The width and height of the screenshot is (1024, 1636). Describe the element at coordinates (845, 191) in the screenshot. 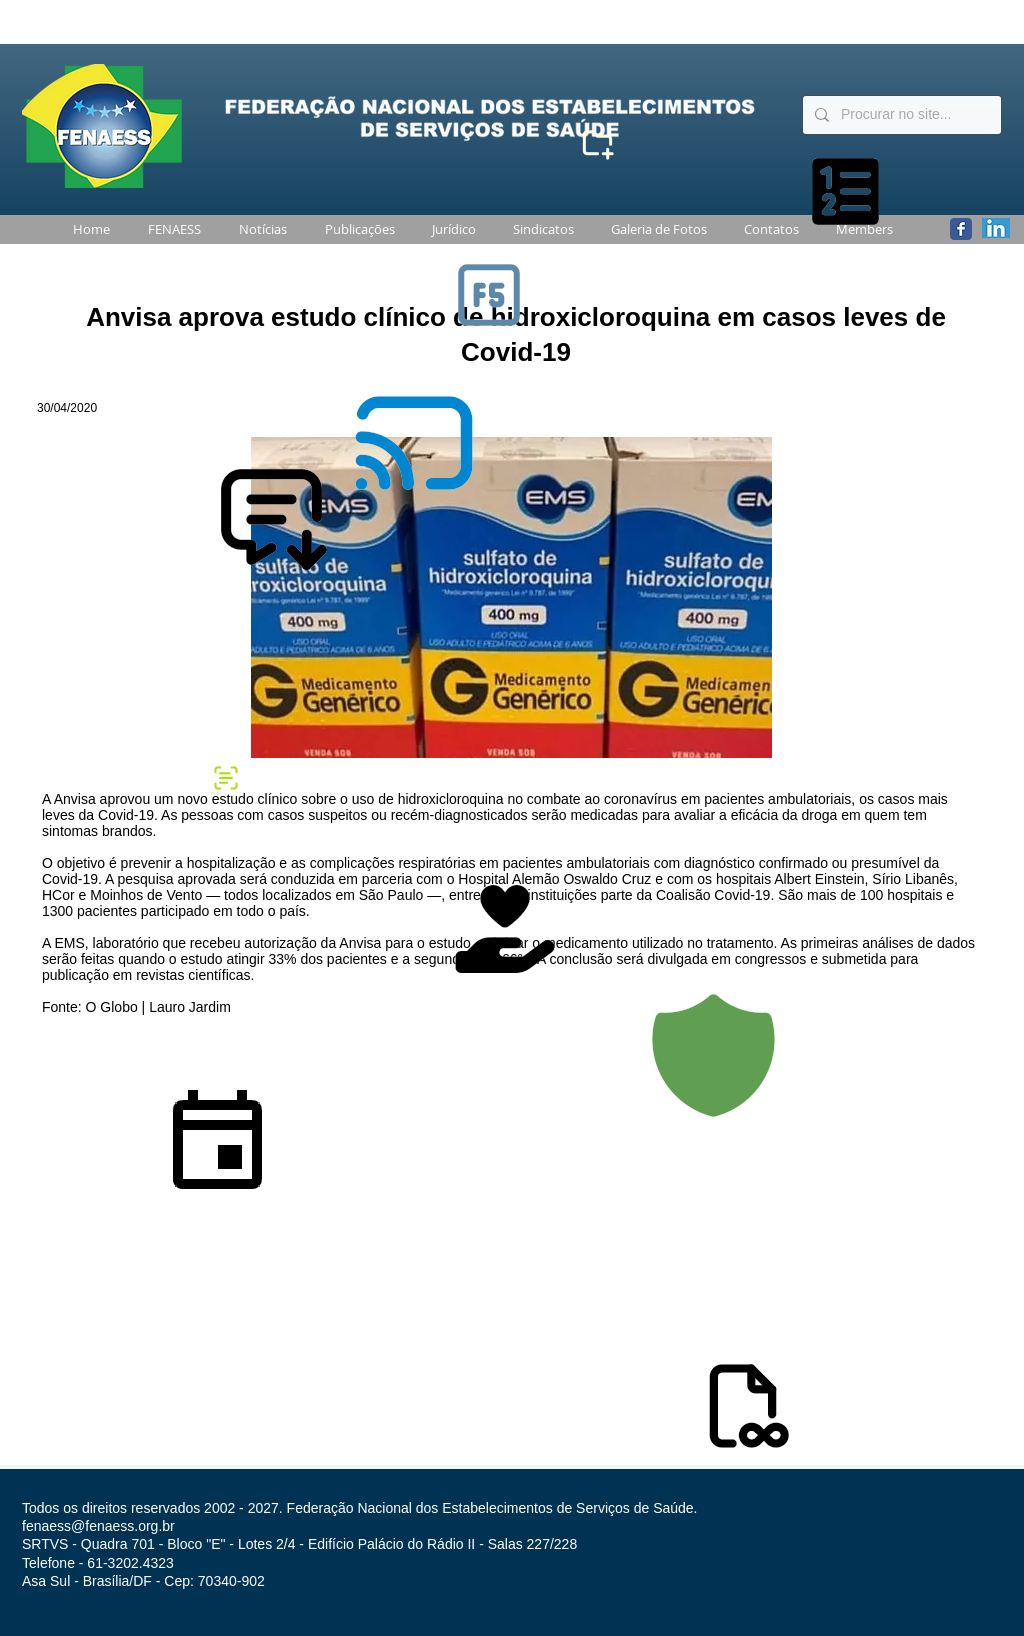

I see `create a numbered list` at that location.